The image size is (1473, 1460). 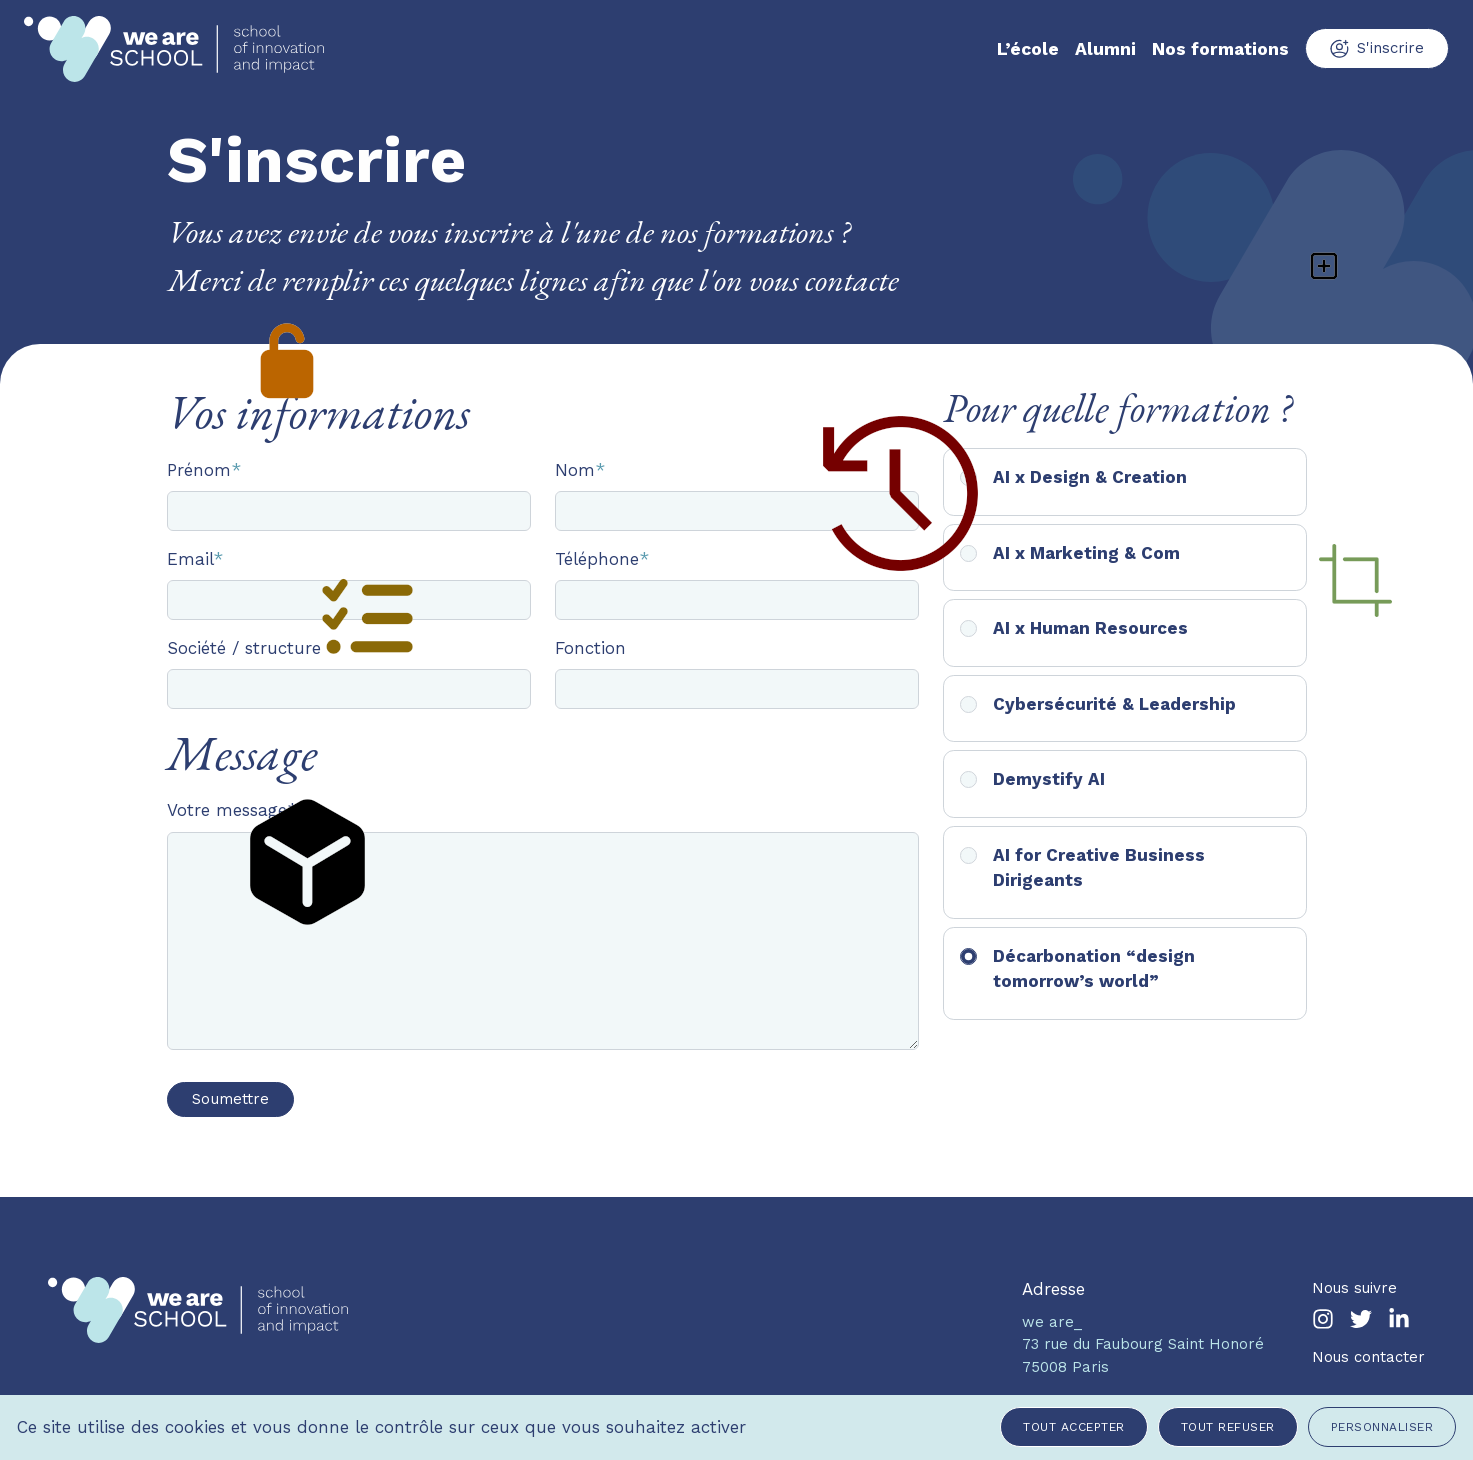 I want to click on unlock this item or feature, so click(x=287, y=363).